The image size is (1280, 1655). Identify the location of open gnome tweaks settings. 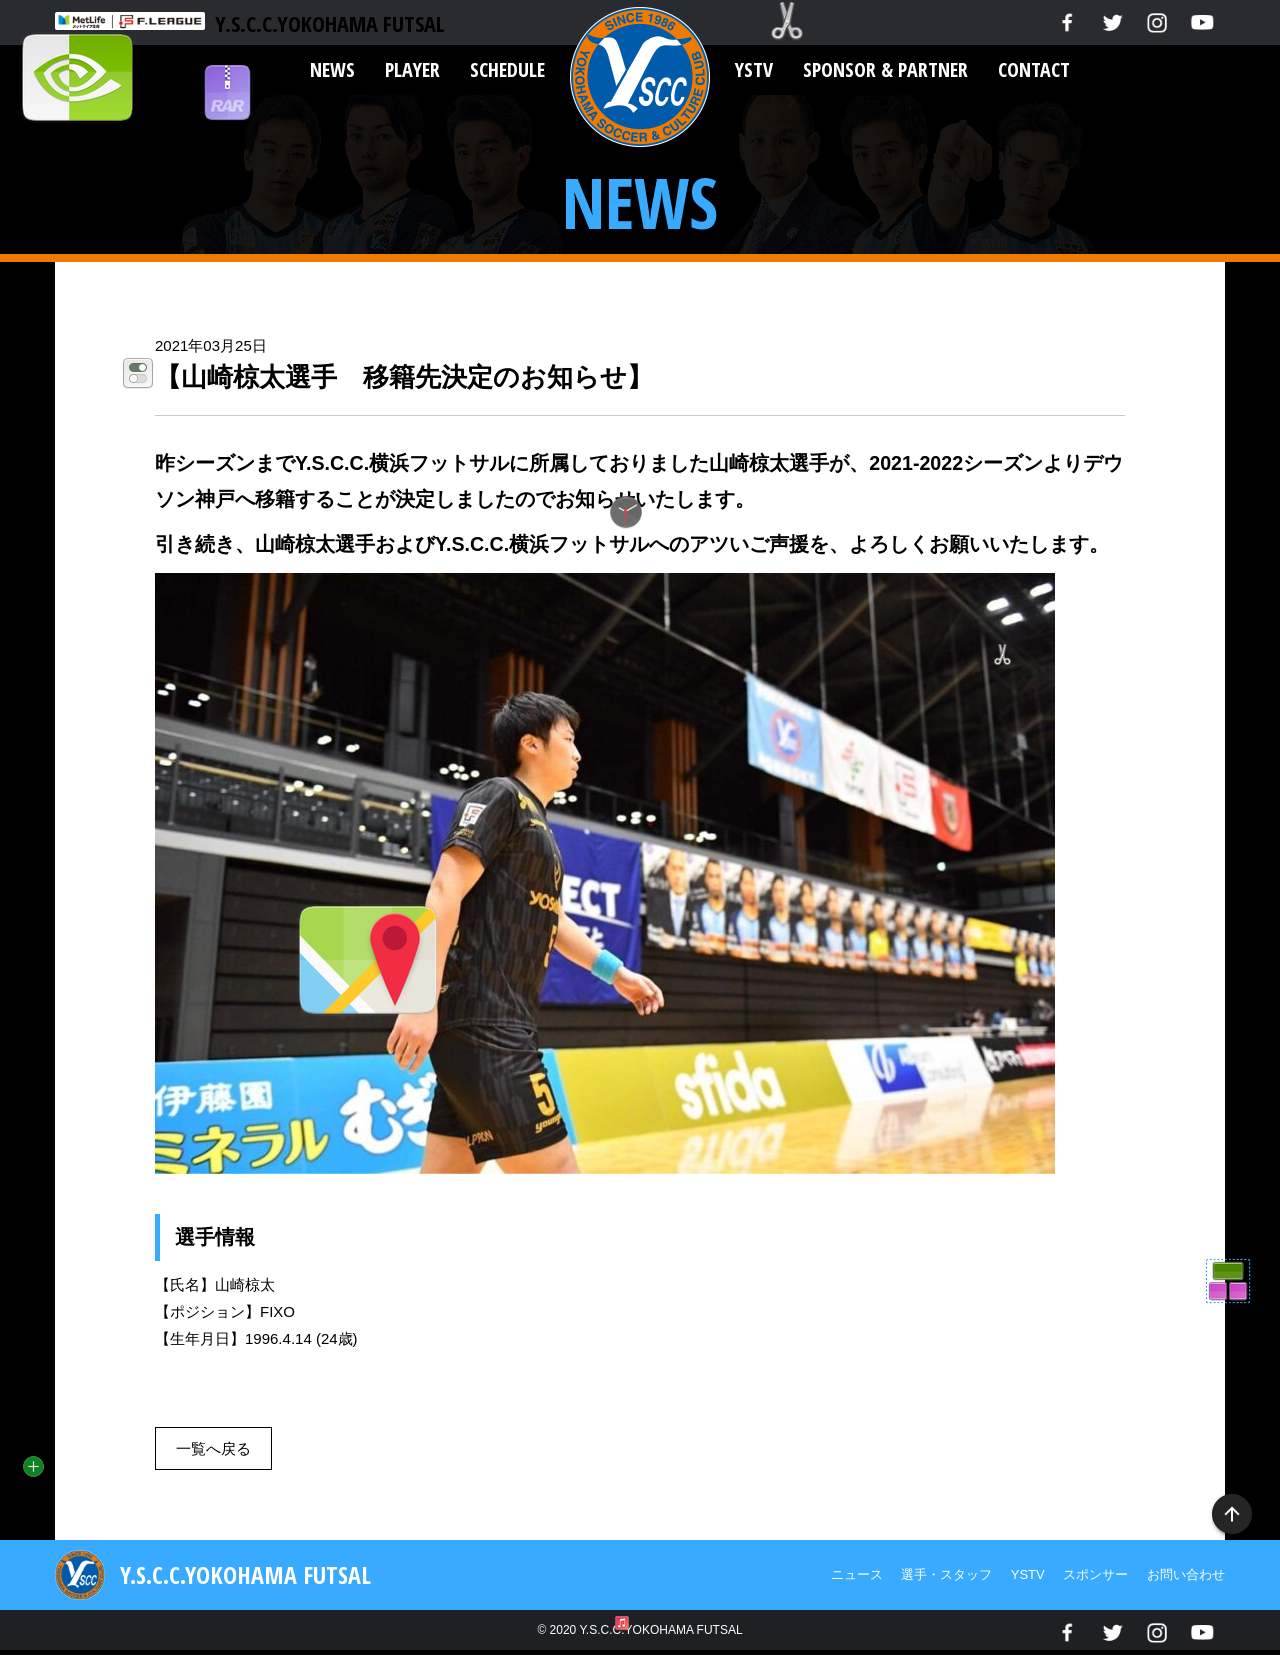
(138, 373).